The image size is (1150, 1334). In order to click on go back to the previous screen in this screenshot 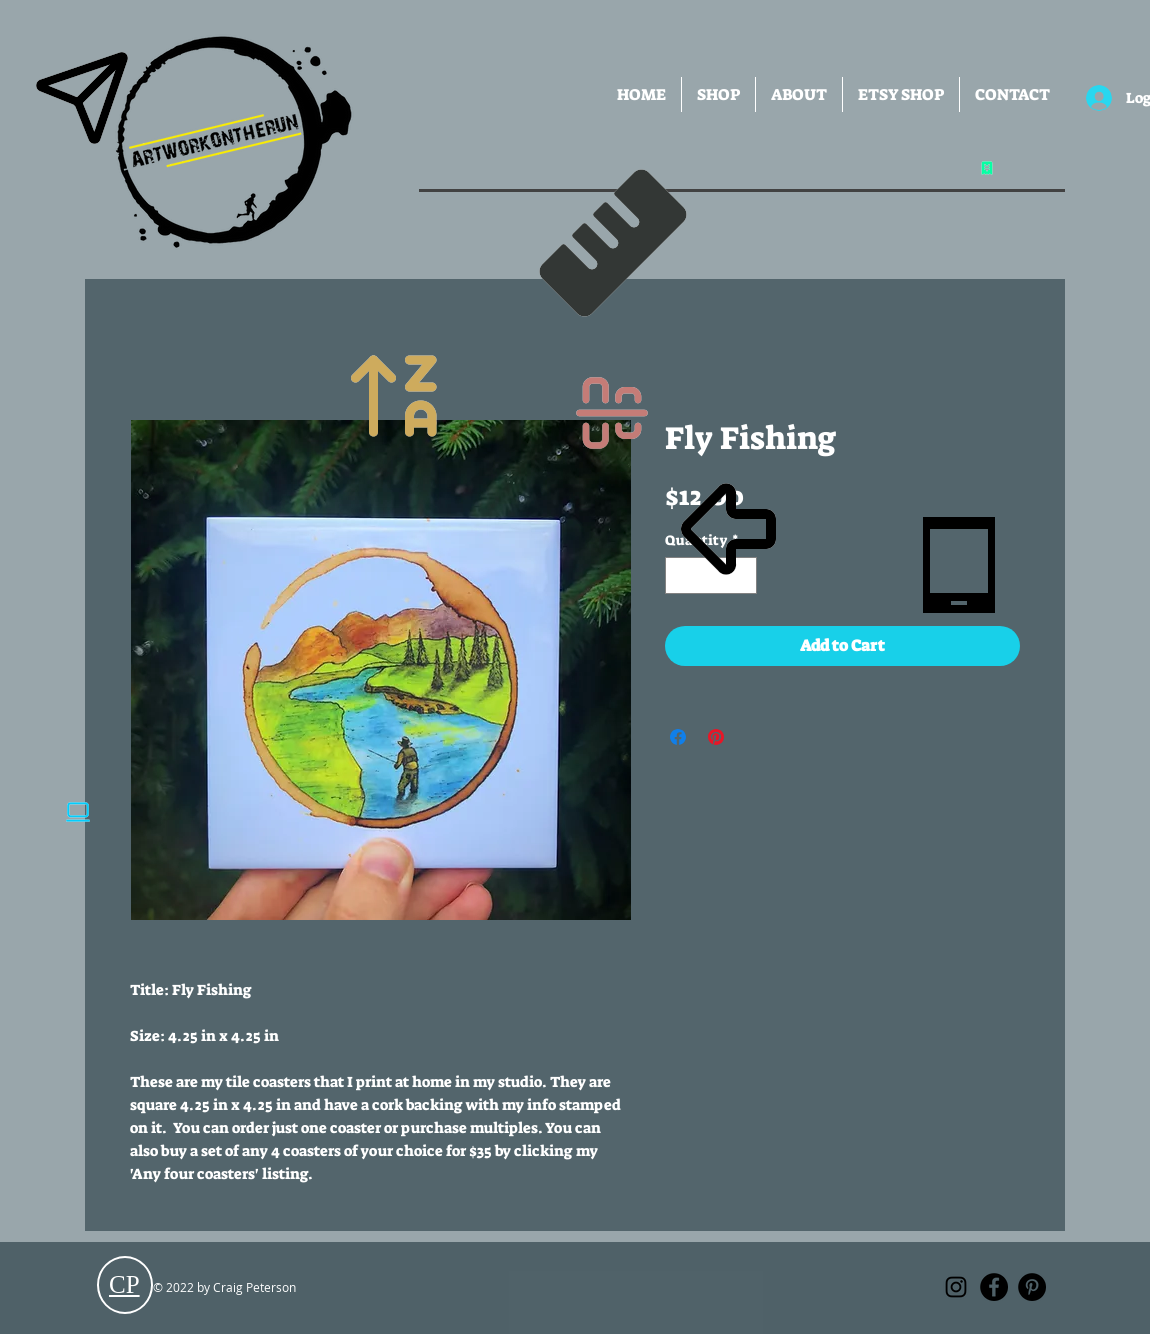, I will do `click(731, 529)`.